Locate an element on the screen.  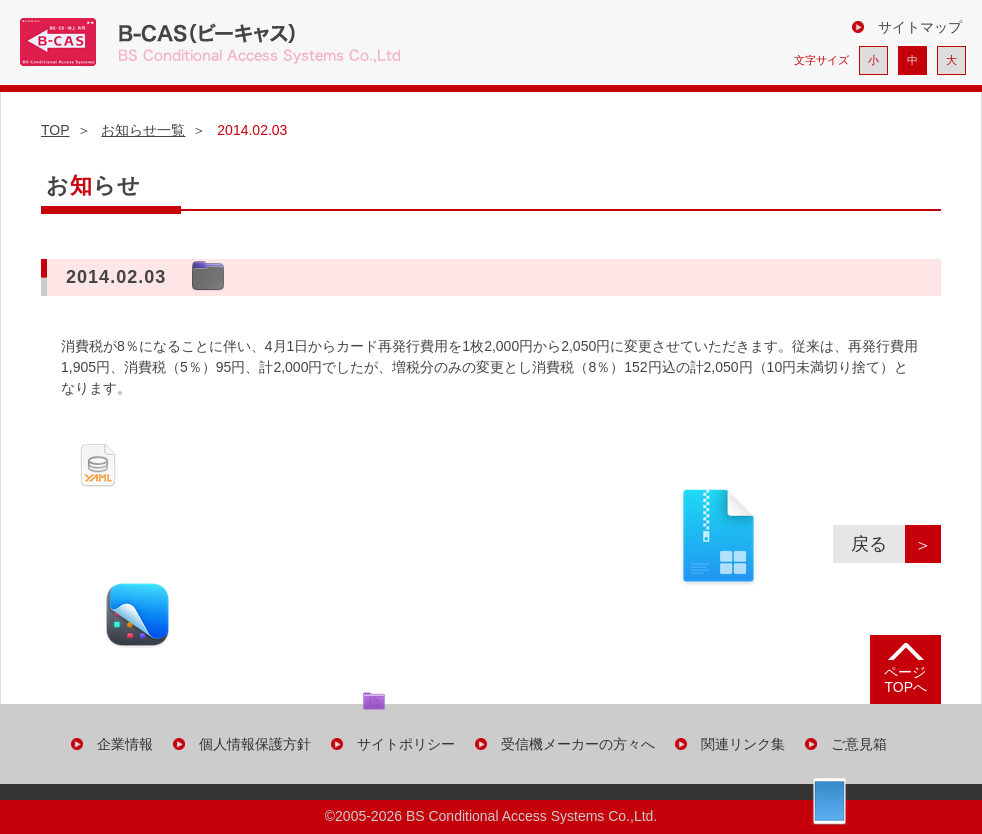
windows imaging format archive file is located at coordinates (718, 537).